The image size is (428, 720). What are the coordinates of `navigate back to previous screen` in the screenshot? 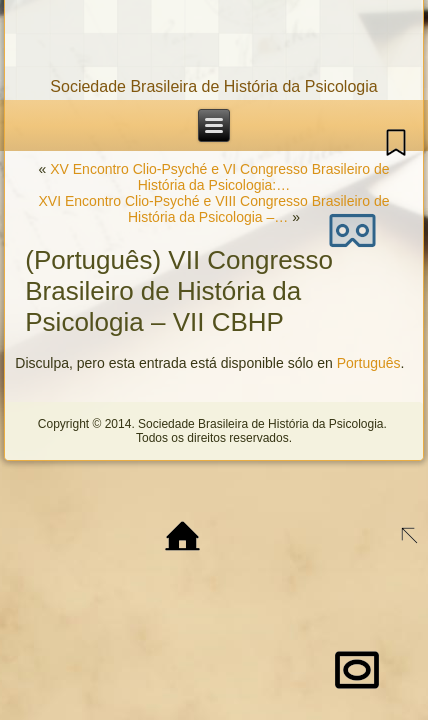 It's located at (409, 535).